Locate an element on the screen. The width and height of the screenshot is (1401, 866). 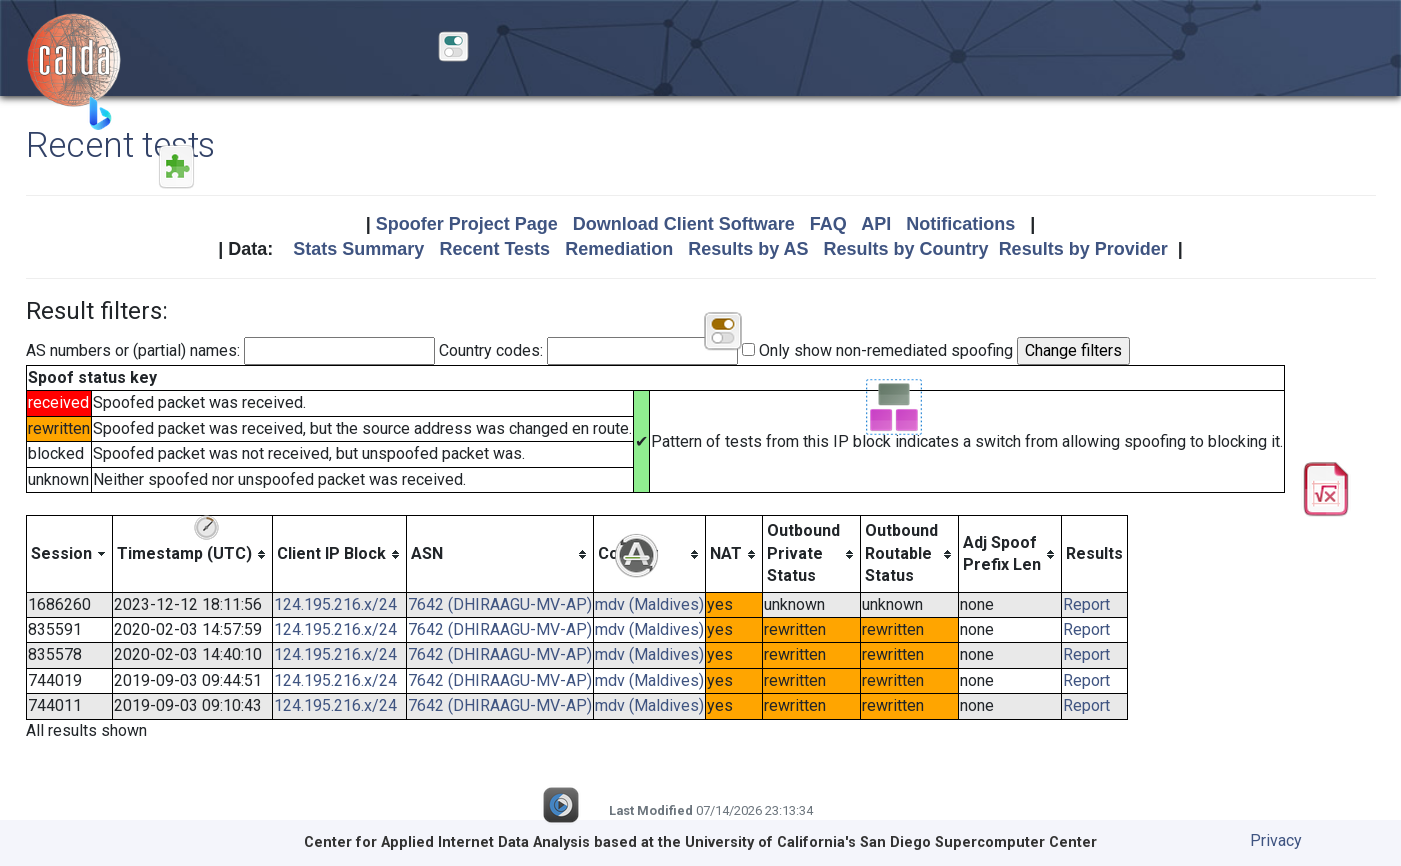
extension or plugin file type is located at coordinates (176, 166).